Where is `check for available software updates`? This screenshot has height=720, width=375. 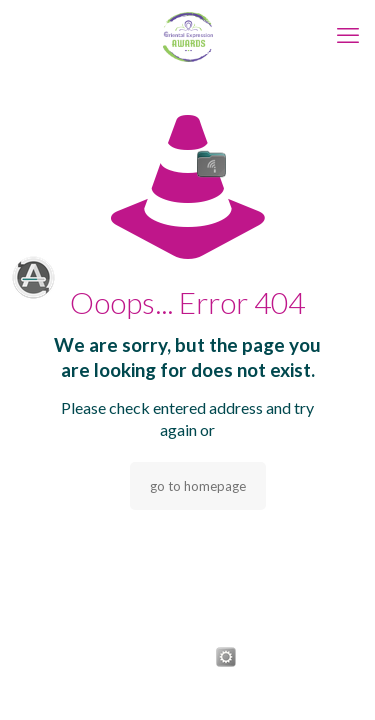
check for available software updates is located at coordinates (33, 277).